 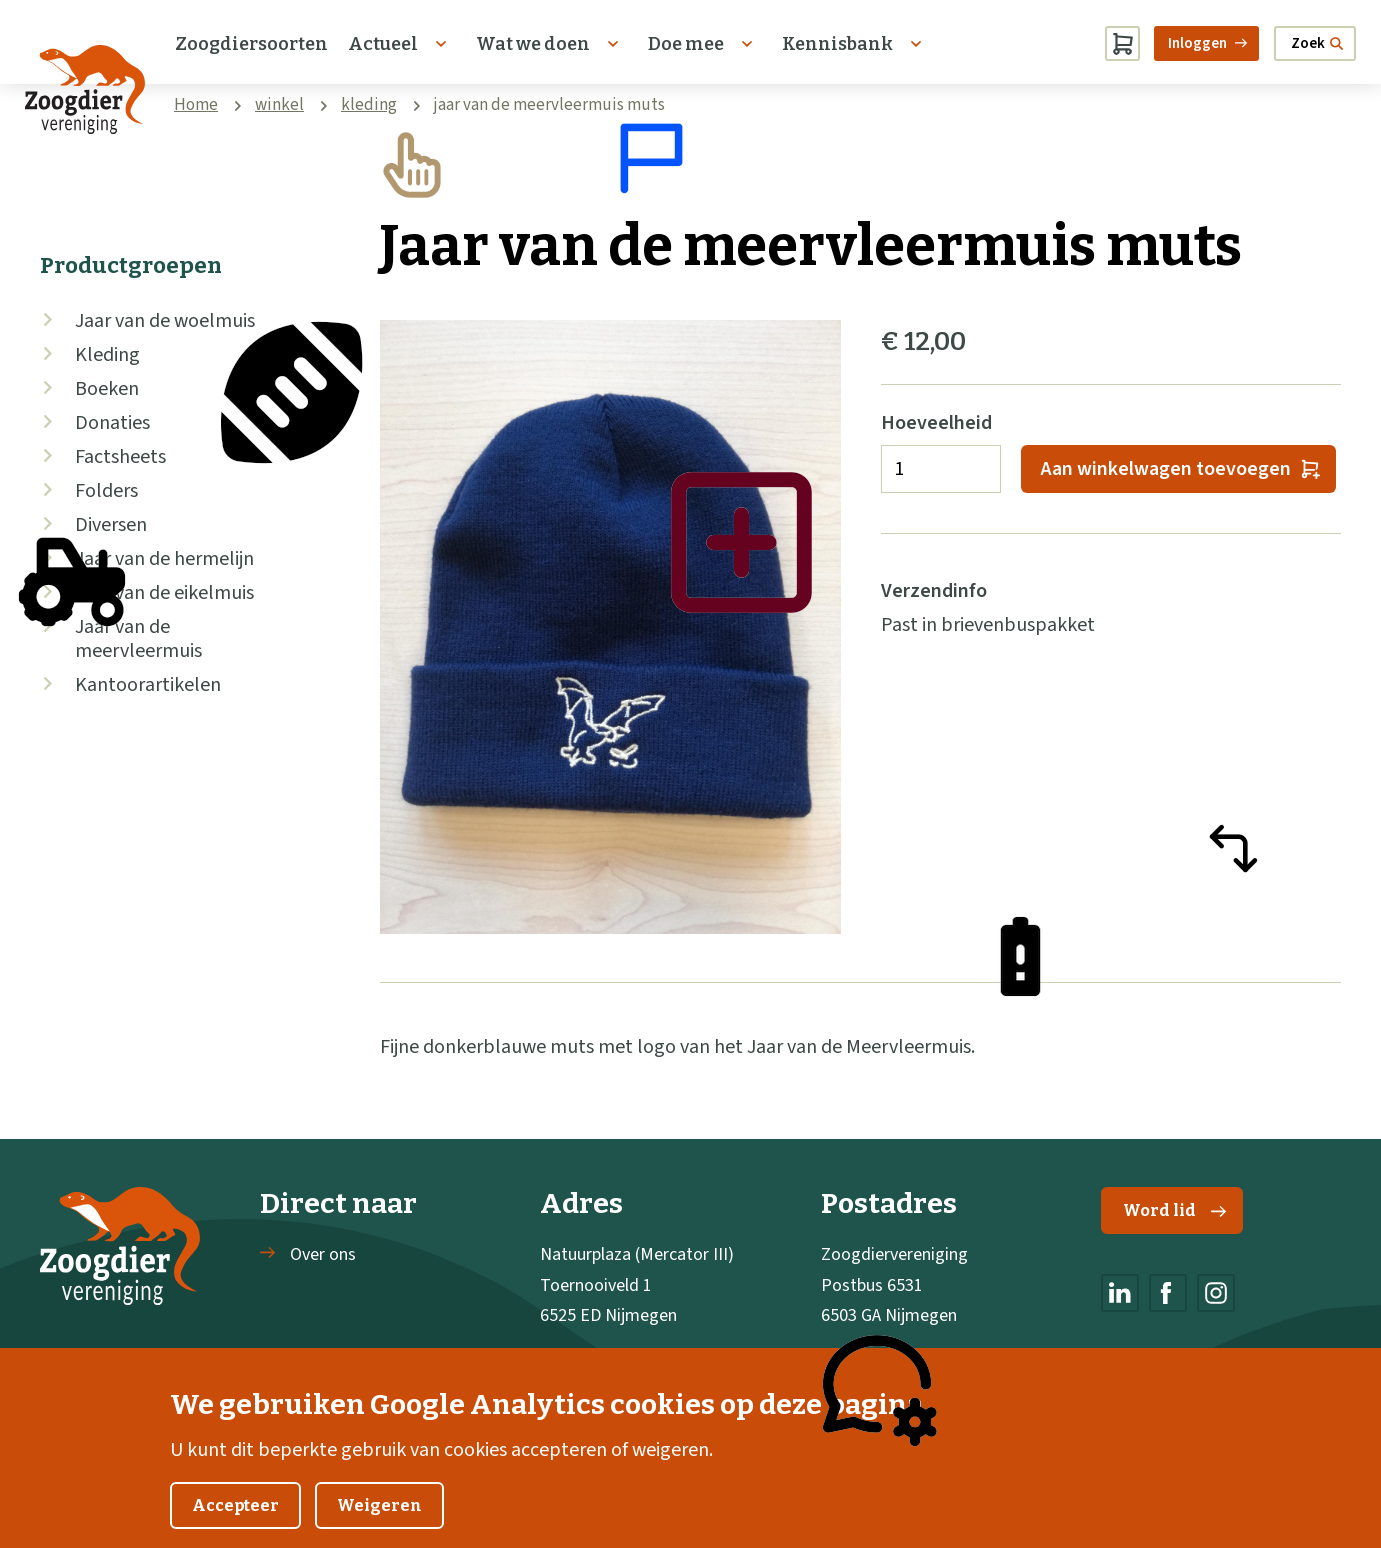 What do you see at coordinates (741, 542) in the screenshot?
I see `add a new item` at bounding box center [741, 542].